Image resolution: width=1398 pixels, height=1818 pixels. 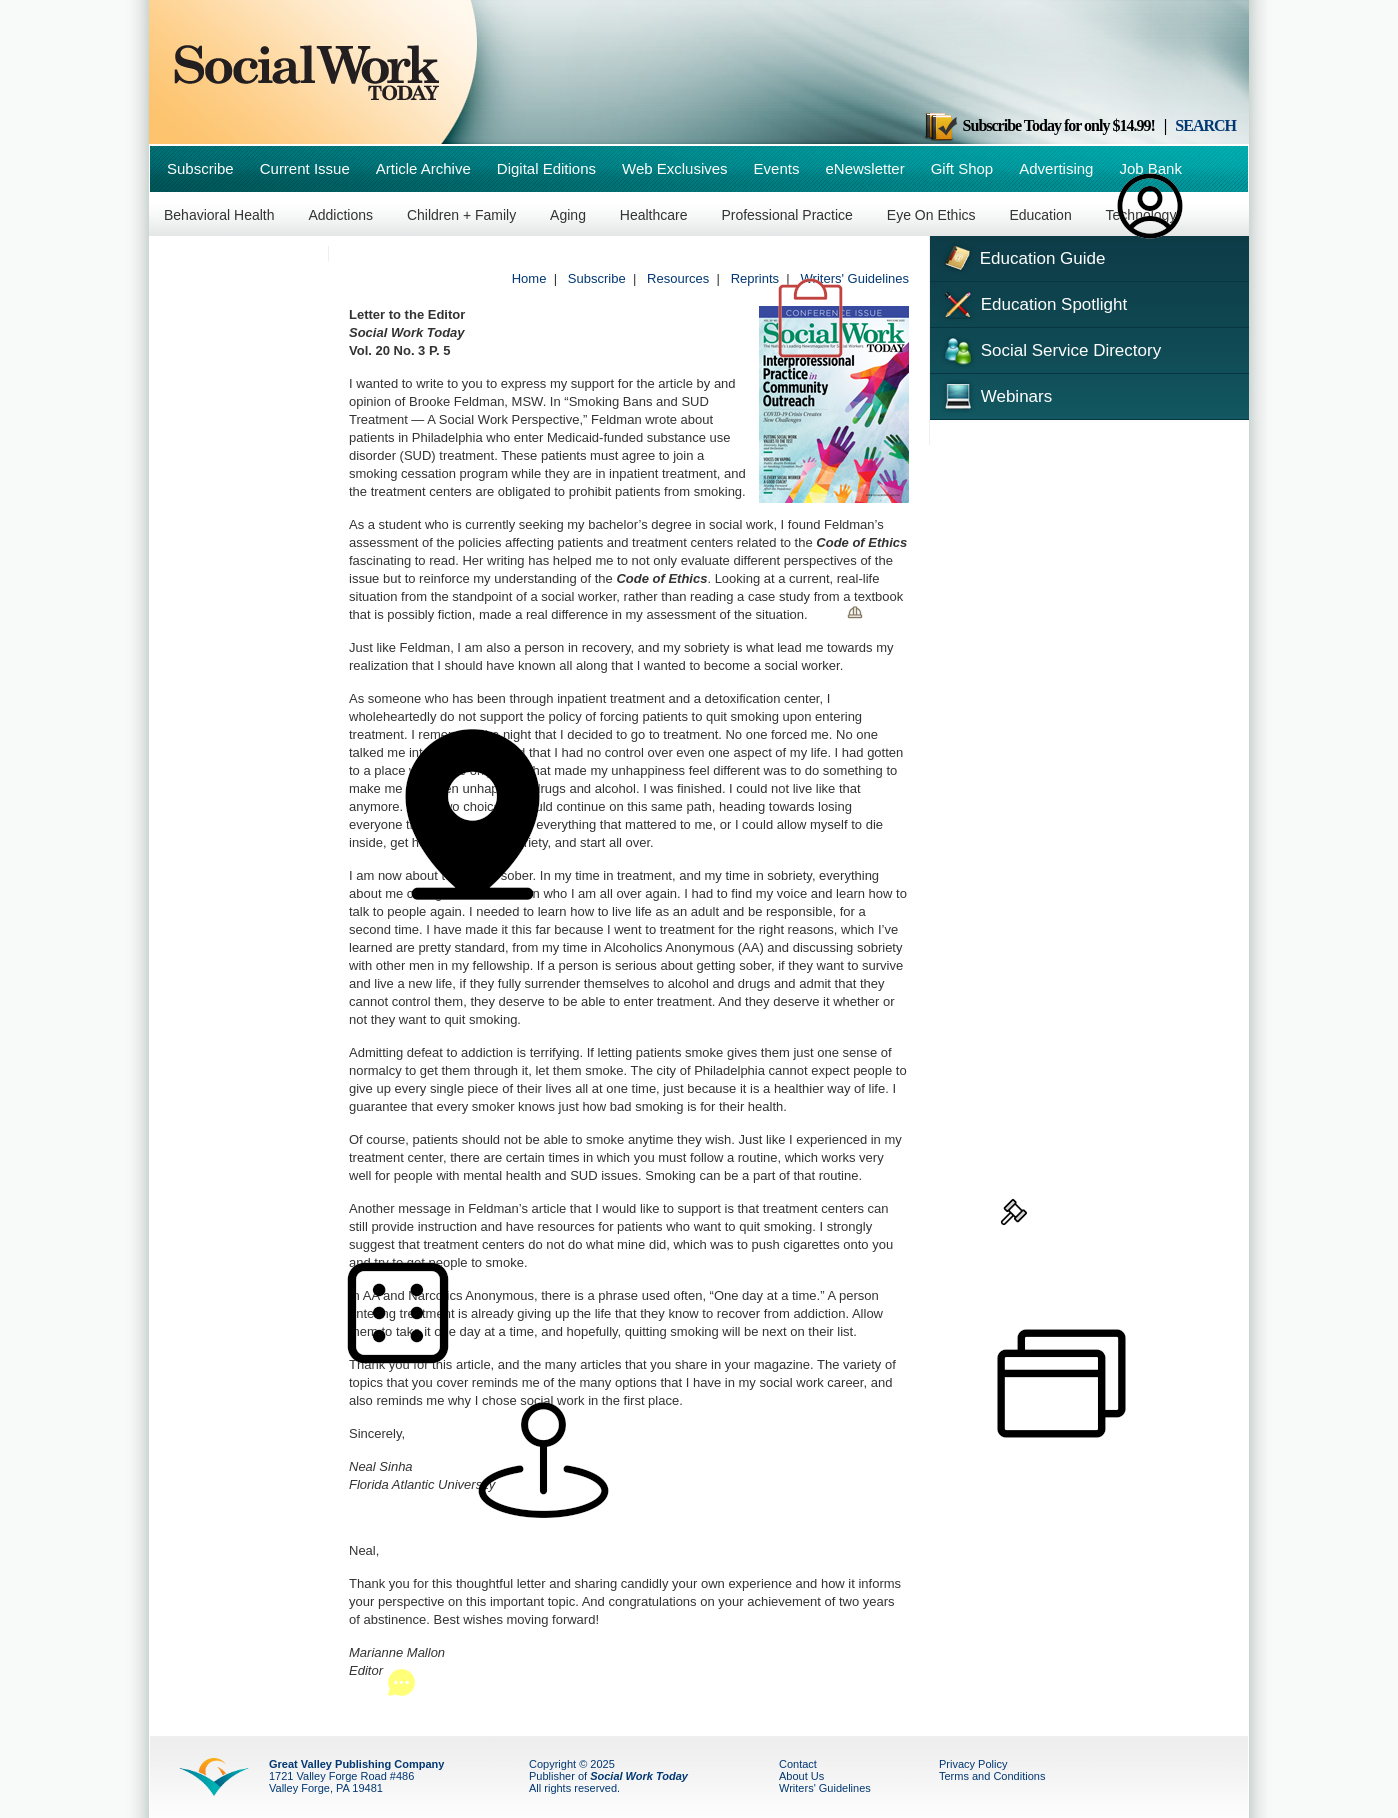 What do you see at coordinates (543, 1462) in the screenshot?
I see `view location area or radius` at bounding box center [543, 1462].